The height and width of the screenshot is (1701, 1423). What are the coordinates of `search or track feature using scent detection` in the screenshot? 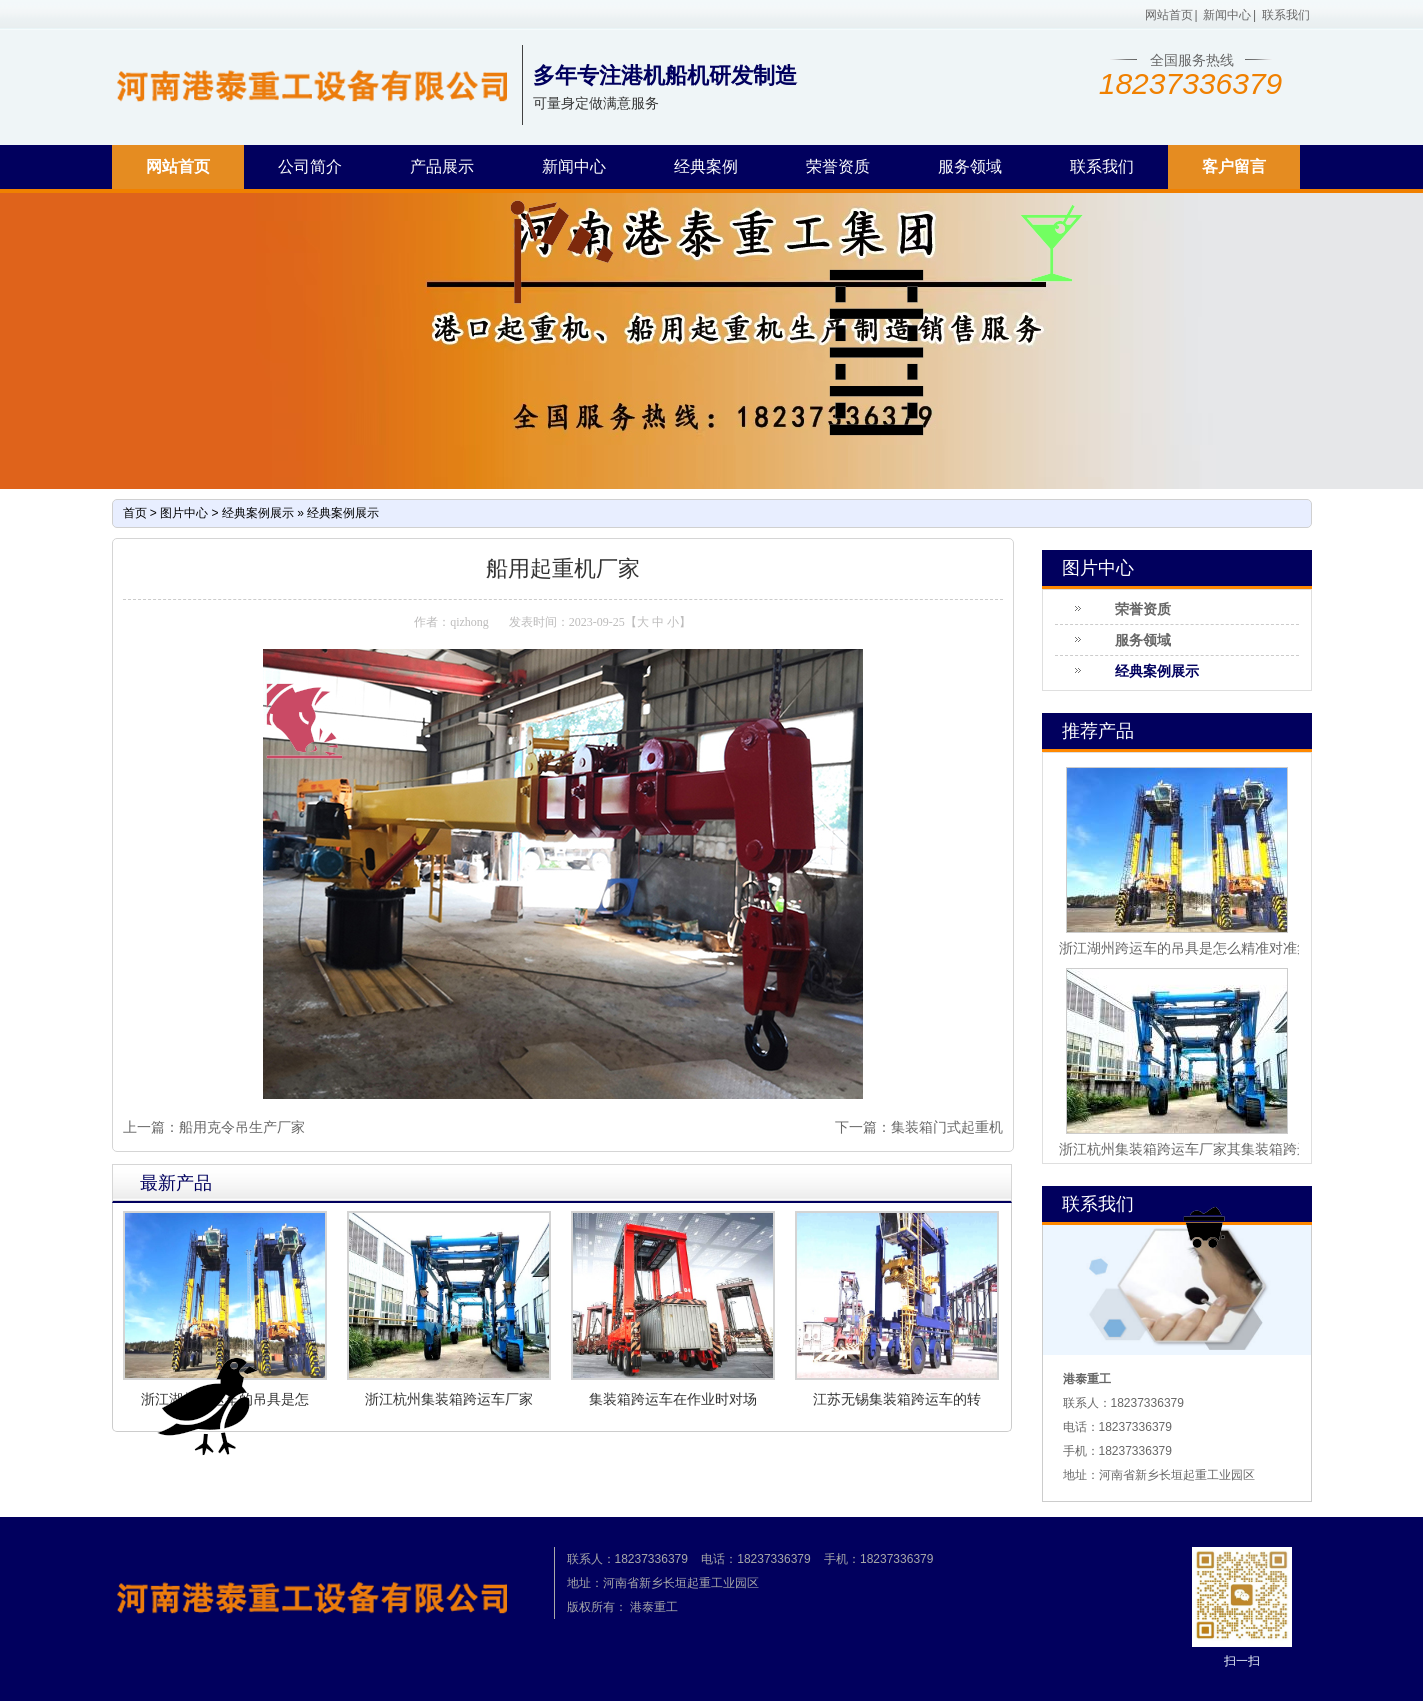 It's located at (304, 721).